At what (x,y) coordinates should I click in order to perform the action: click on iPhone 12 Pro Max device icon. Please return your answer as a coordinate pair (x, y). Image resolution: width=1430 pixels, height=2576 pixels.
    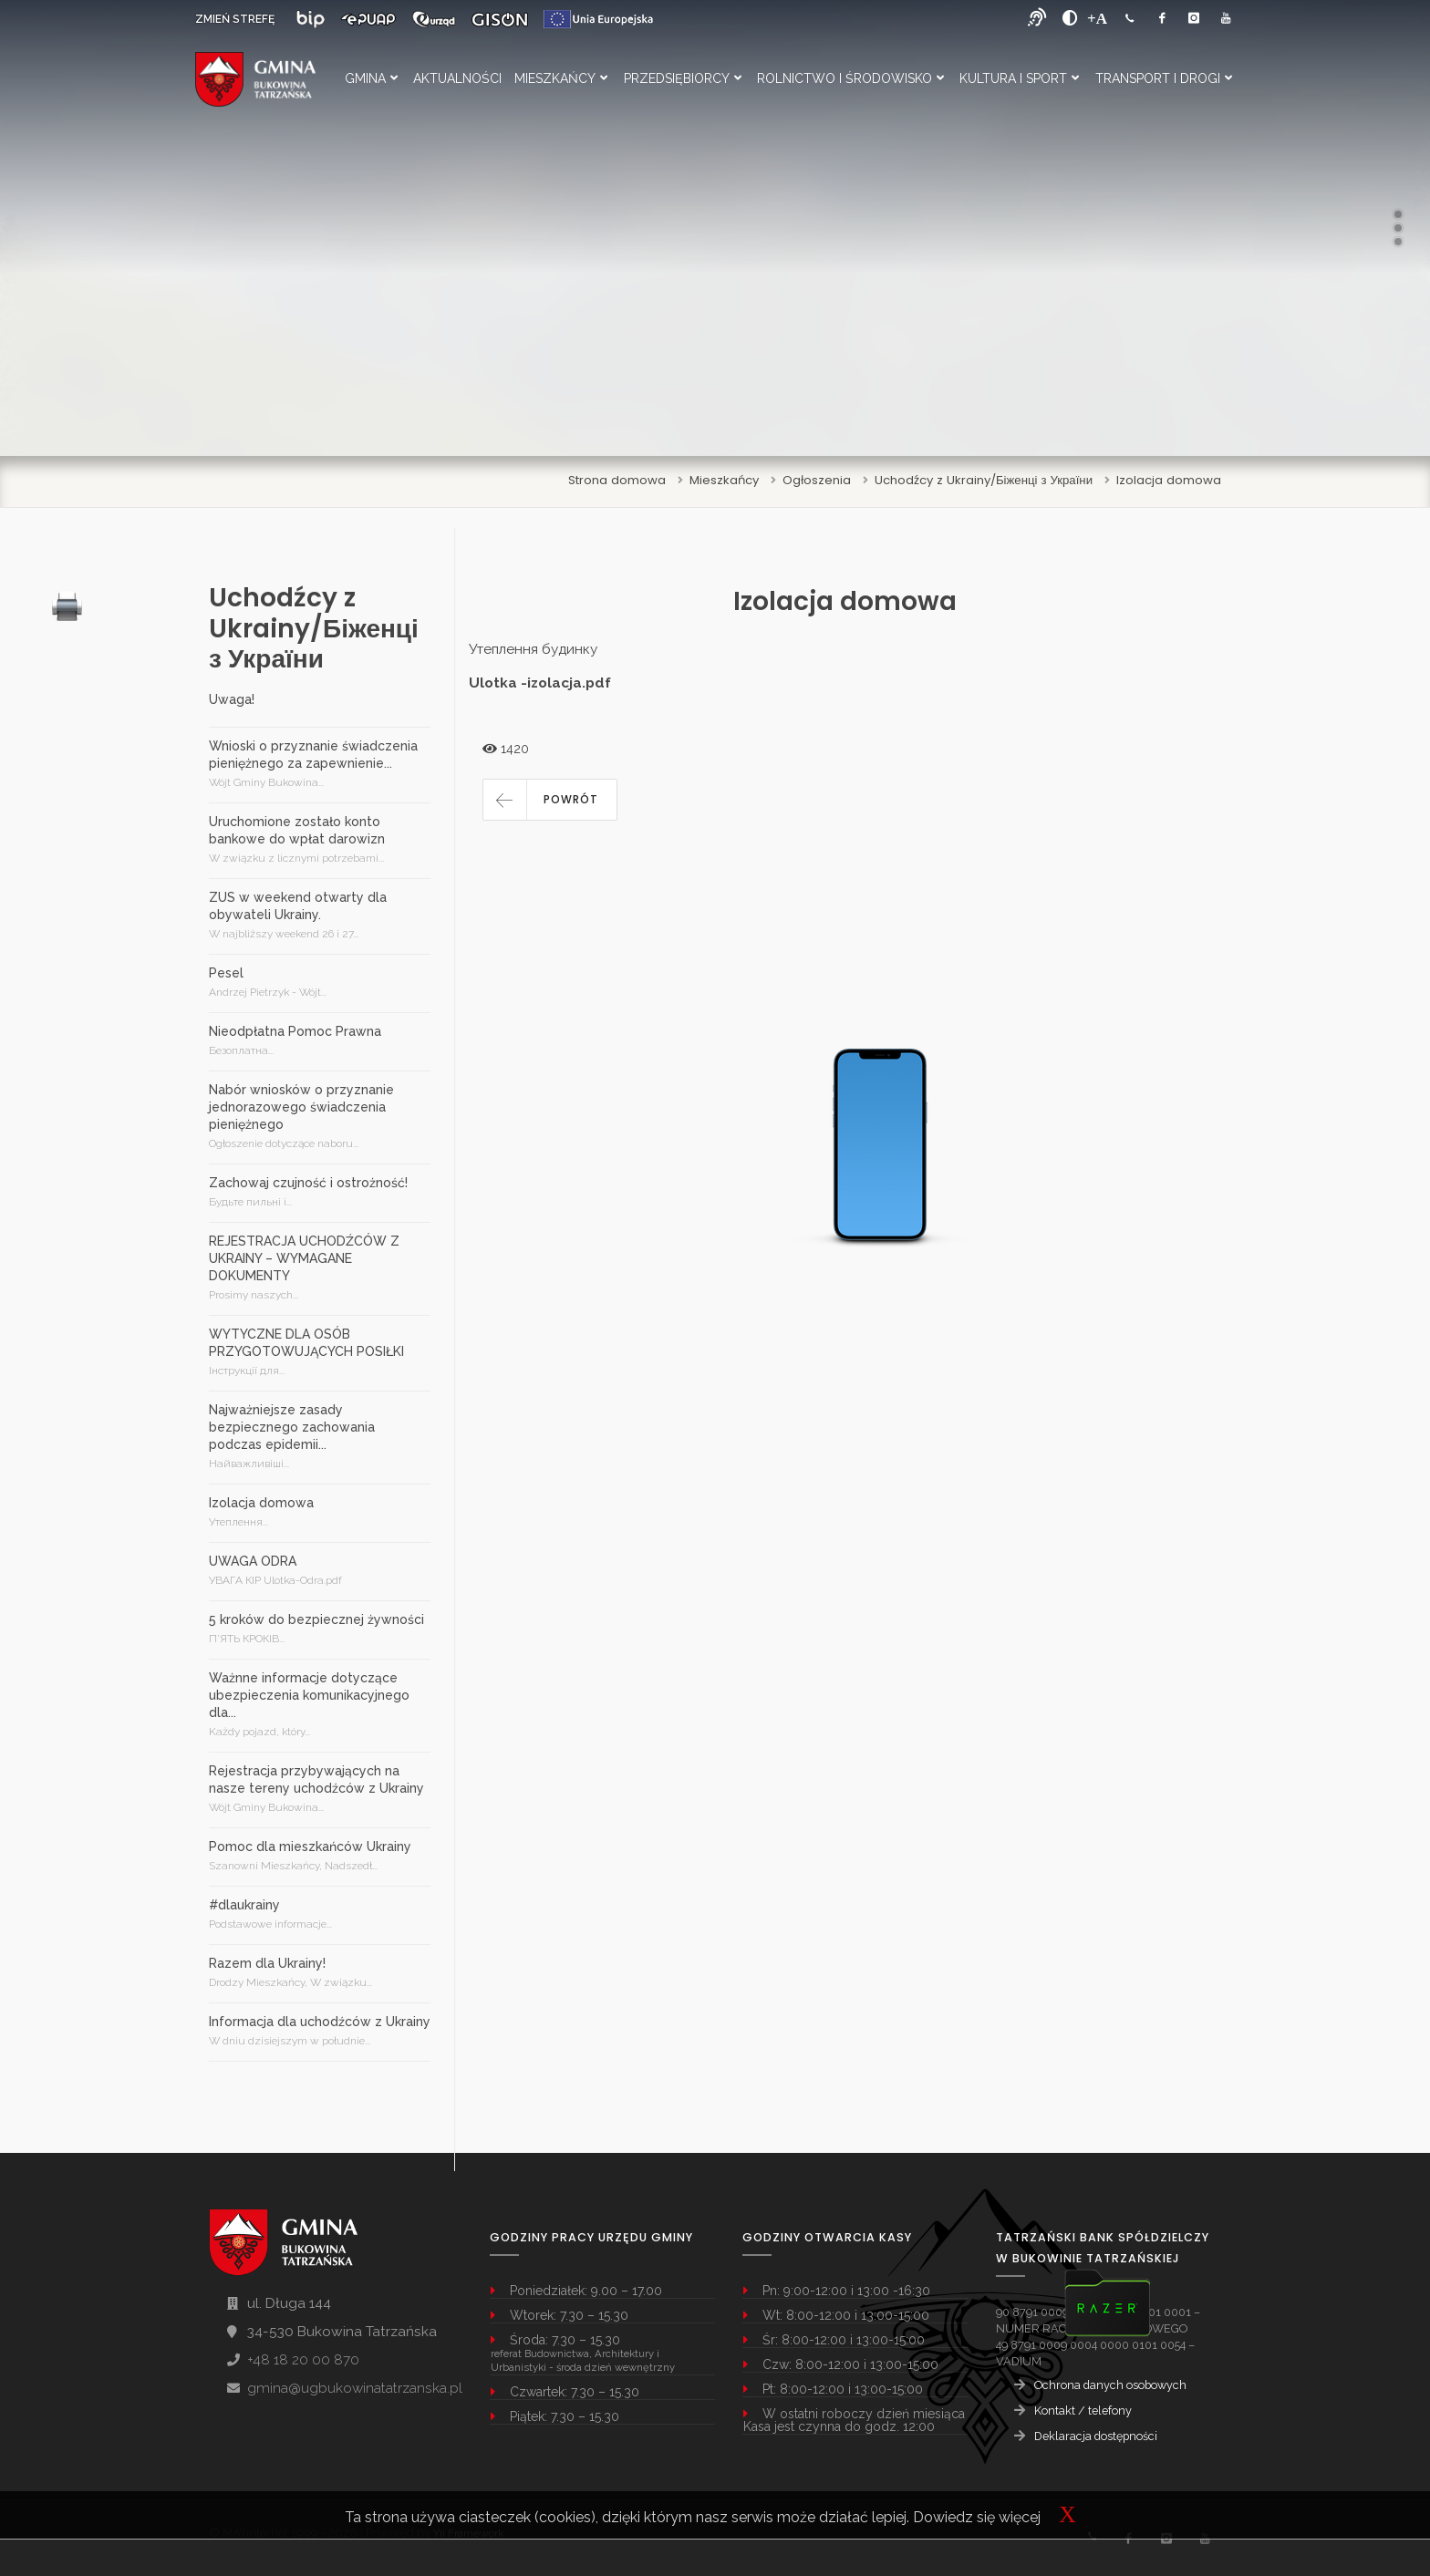
    Looking at the image, I should click on (880, 1148).